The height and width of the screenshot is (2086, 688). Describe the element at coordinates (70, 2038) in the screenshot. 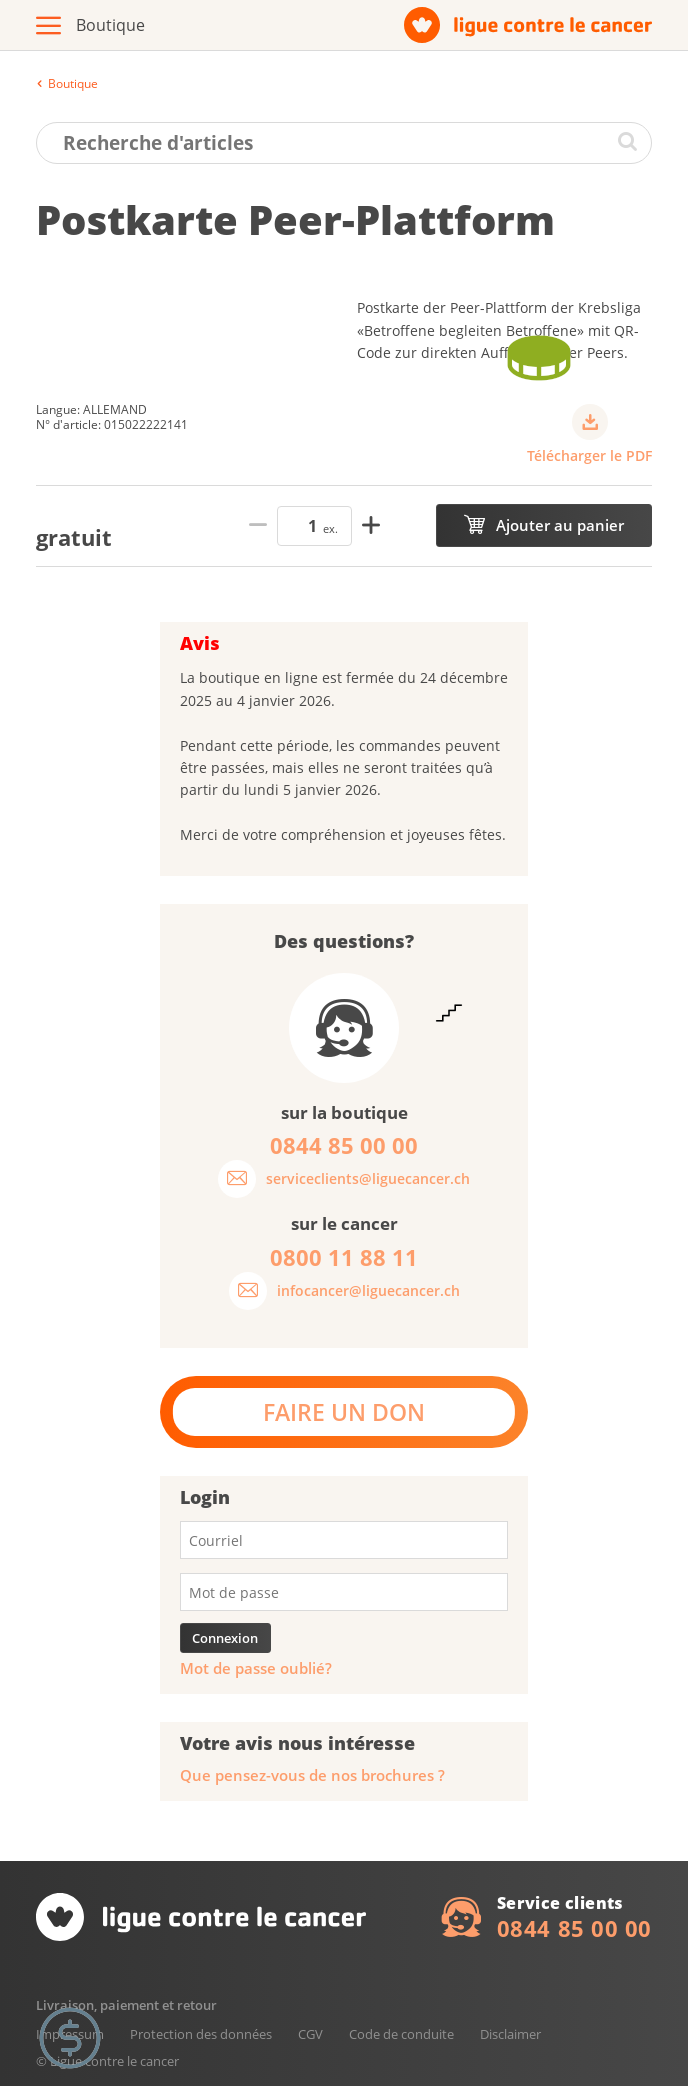

I see `view account balance or financial summary` at that location.